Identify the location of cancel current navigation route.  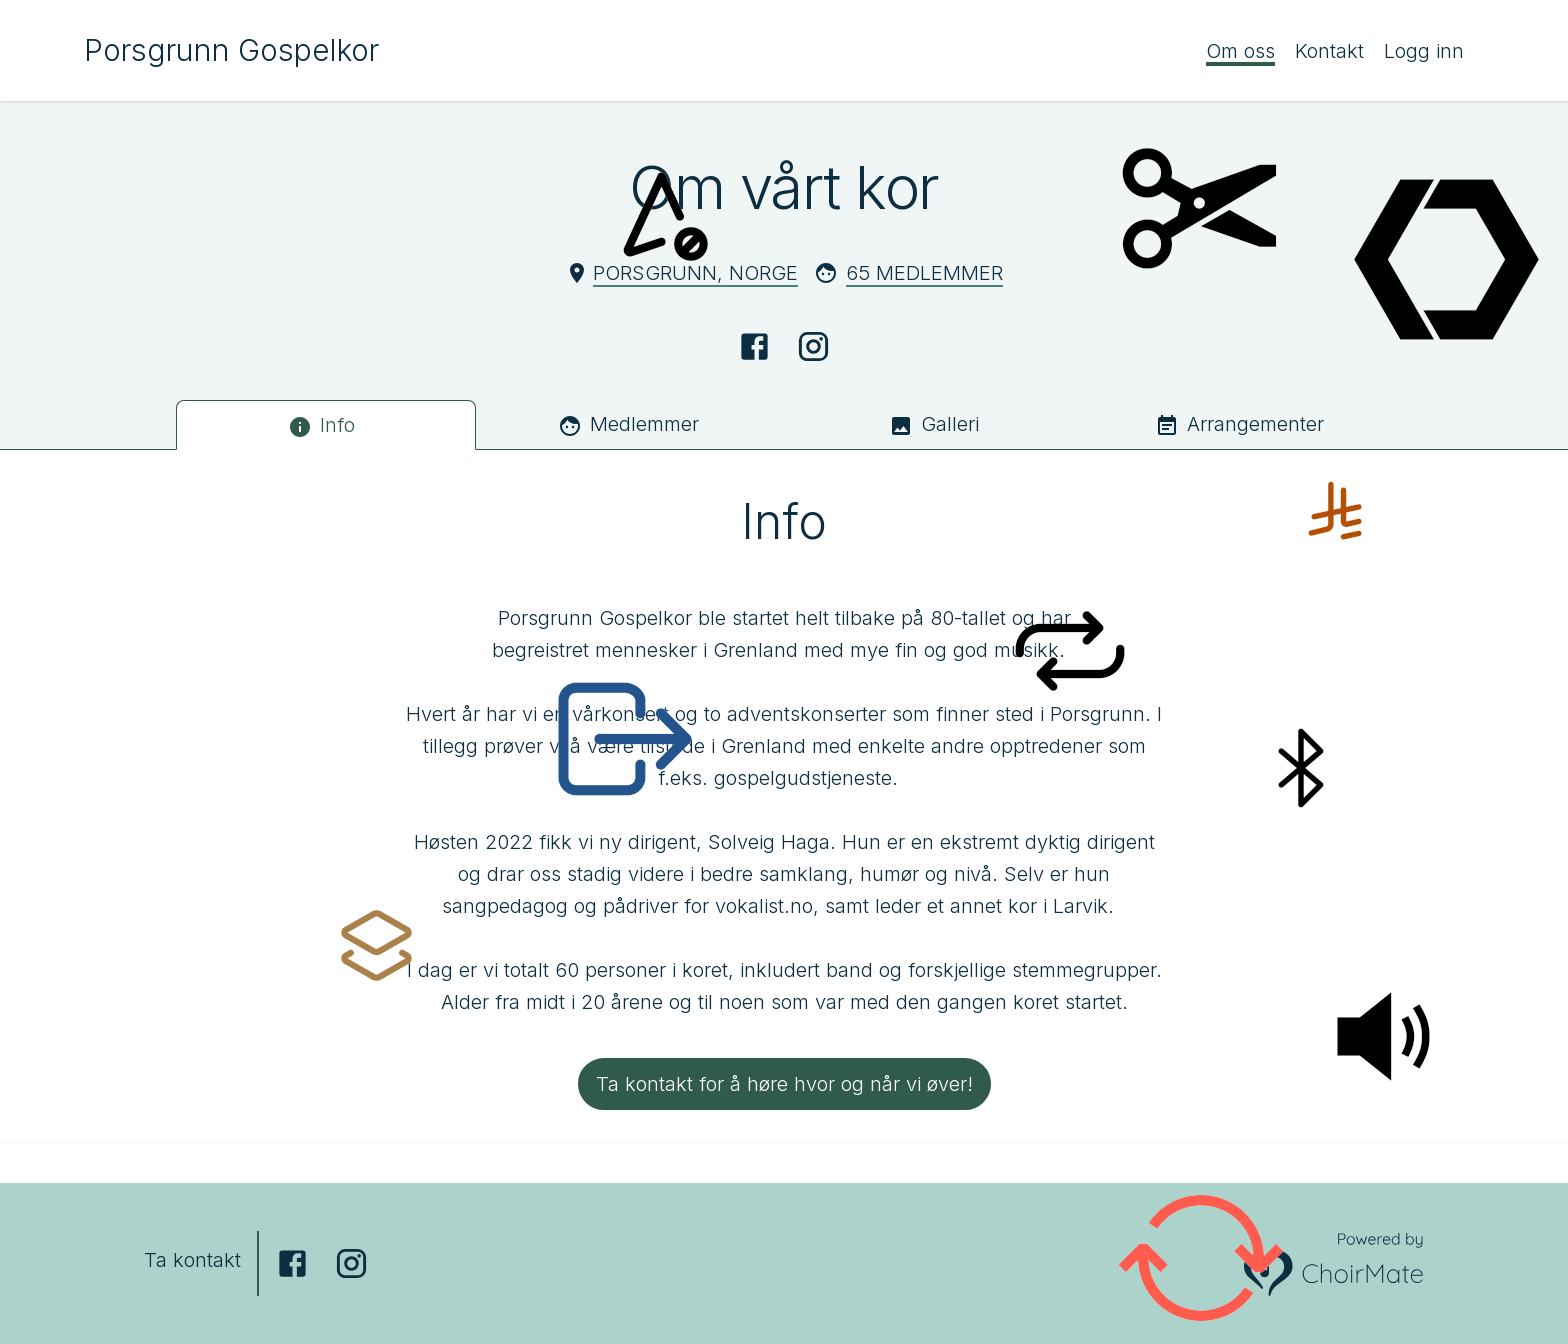
(661, 214).